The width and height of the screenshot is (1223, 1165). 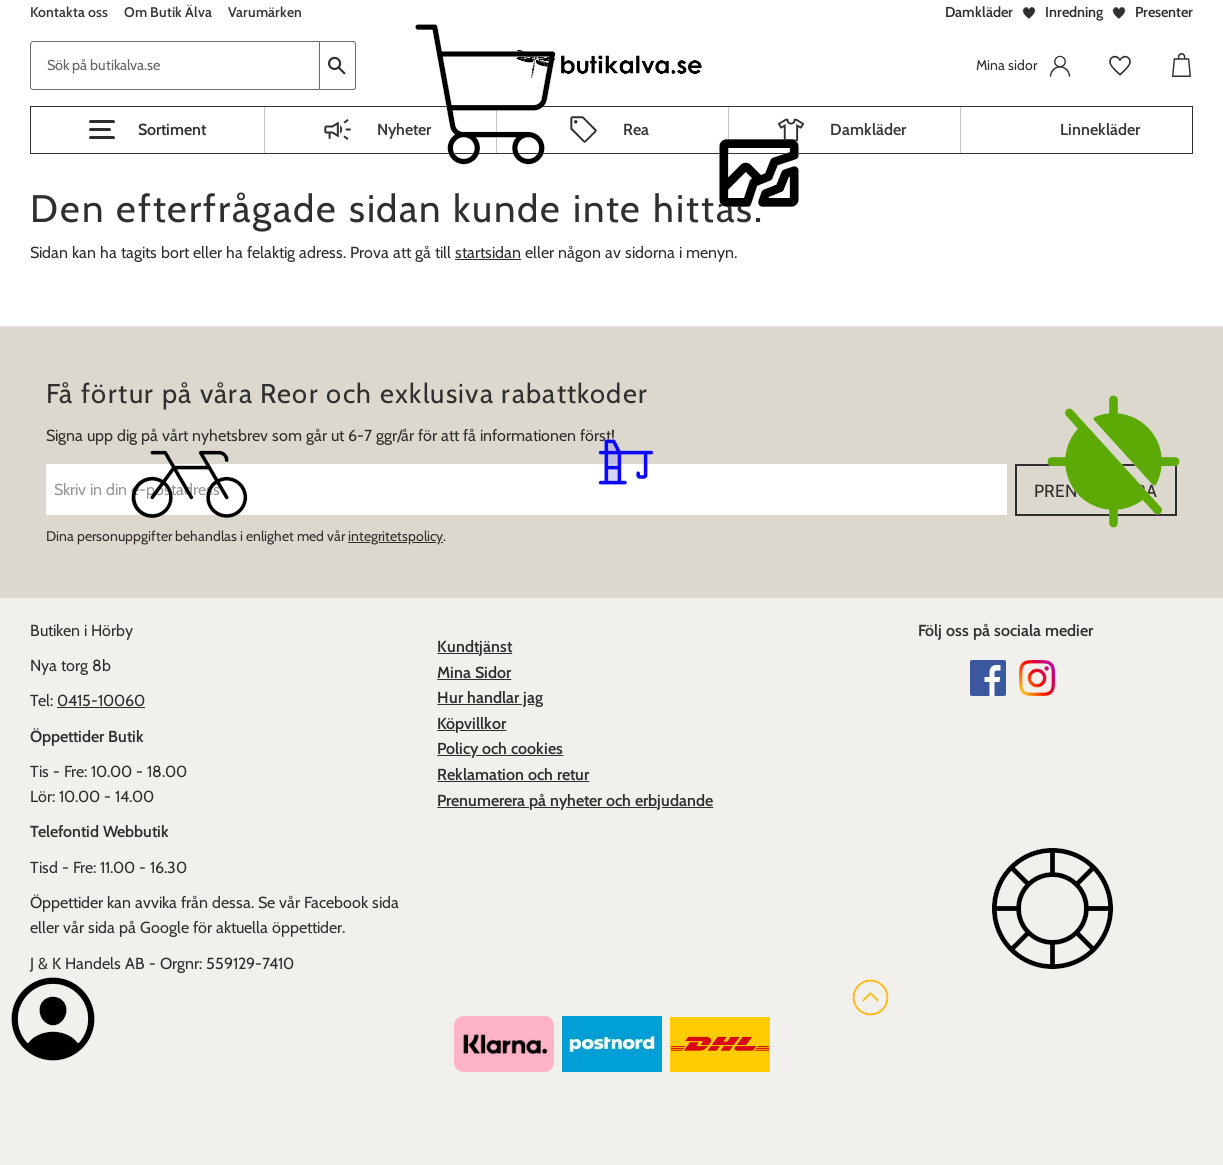 What do you see at coordinates (488, 97) in the screenshot?
I see `view your shopping cart` at bounding box center [488, 97].